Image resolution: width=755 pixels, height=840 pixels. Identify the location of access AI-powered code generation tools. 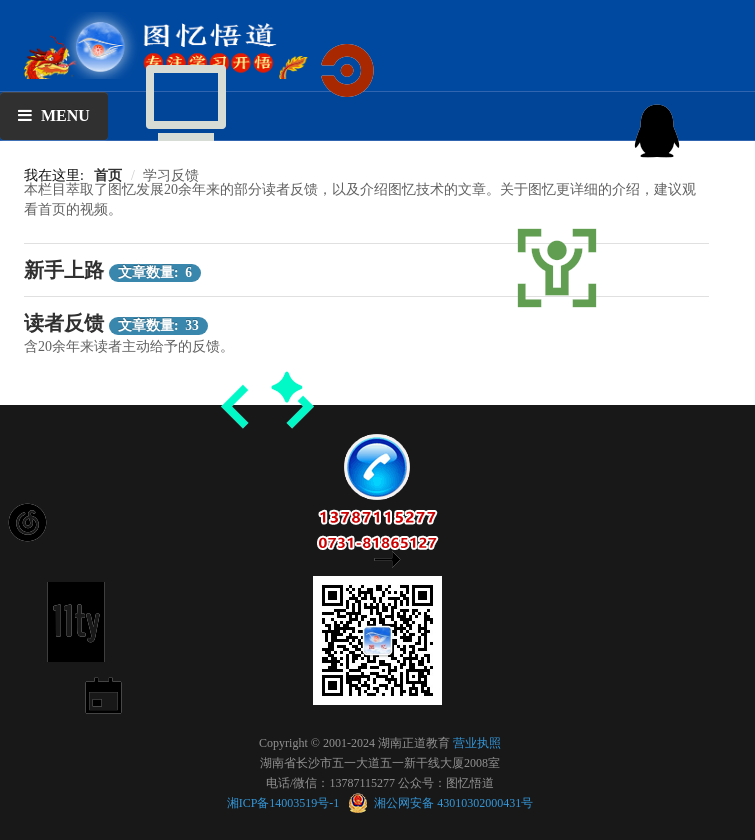
(267, 406).